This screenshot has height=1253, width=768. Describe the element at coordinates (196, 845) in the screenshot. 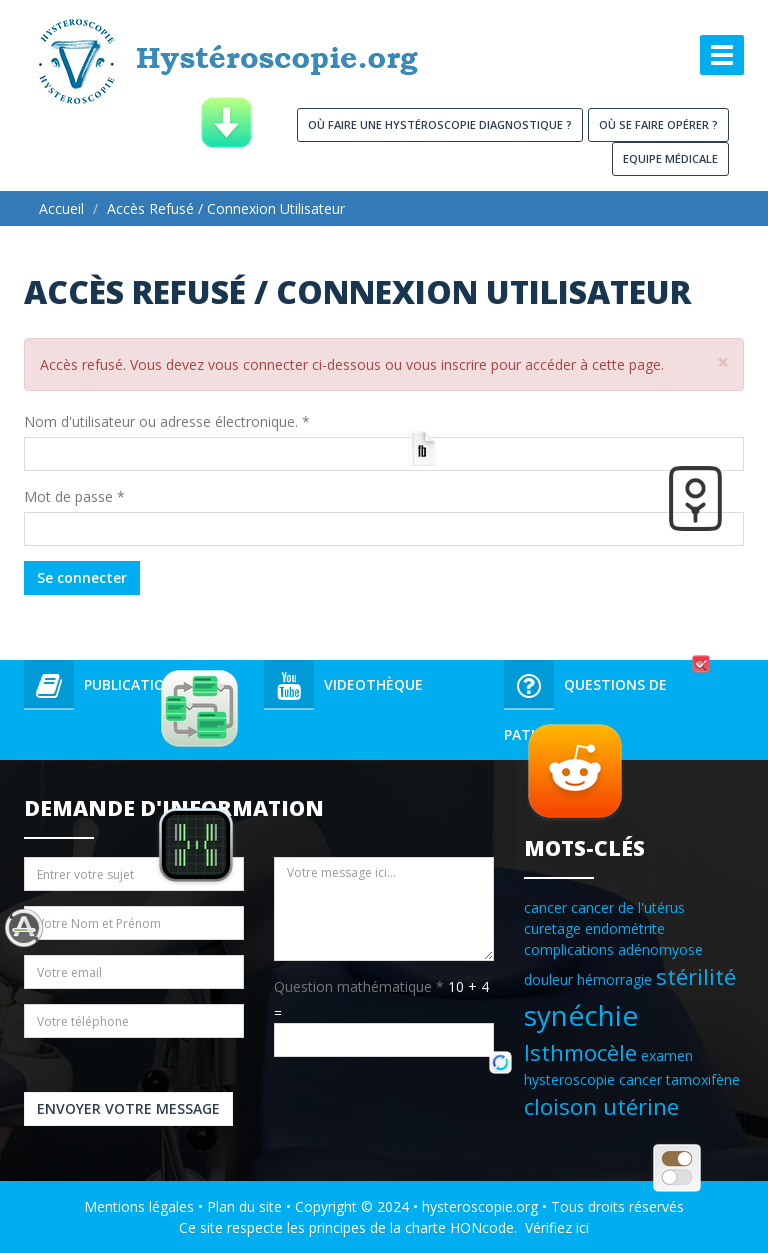

I see `open htop system monitor` at that location.